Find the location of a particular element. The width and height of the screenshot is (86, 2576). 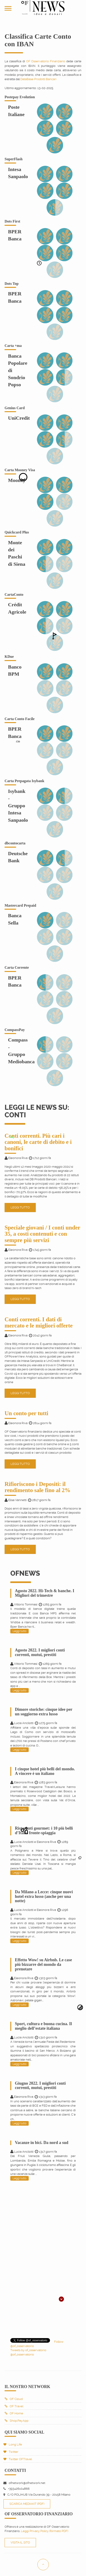

apply inner shadow effect to bottom edge is located at coordinates (23, 477).